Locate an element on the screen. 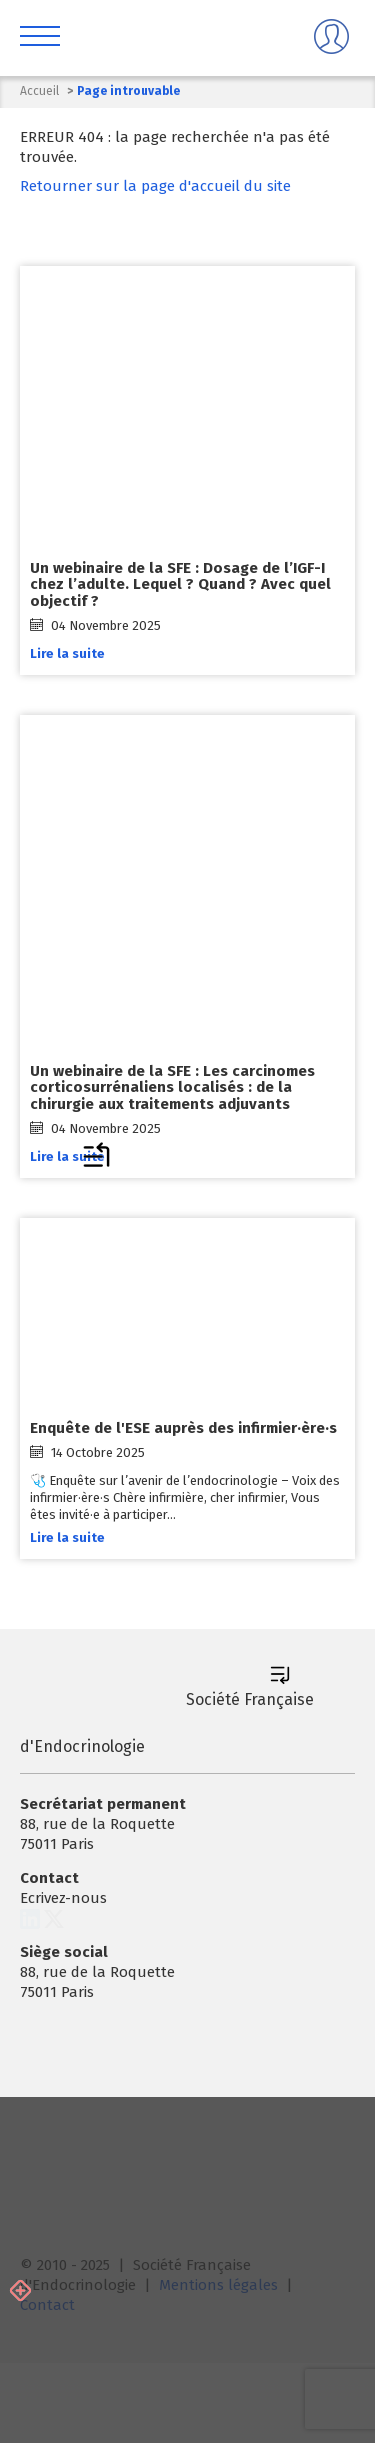 This screenshot has height=2443, width=375. add to favorites or premium collection is located at coordinates (20, 2290).